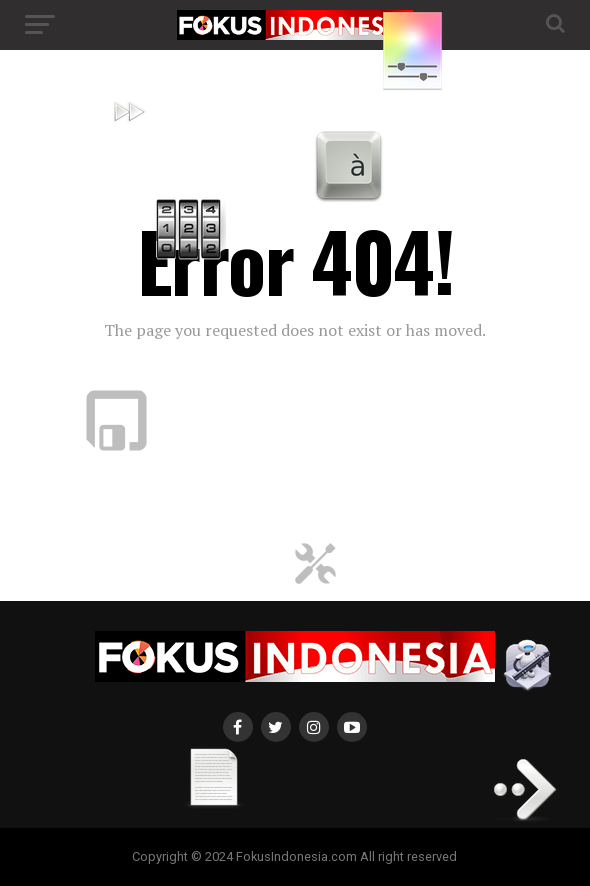 The width and height of the screenshot is (590, 886). What do you see at coordinates (524, 789) in the screenshot?
I see `go back to the previous screen or page` at bounding box center [524, 789].